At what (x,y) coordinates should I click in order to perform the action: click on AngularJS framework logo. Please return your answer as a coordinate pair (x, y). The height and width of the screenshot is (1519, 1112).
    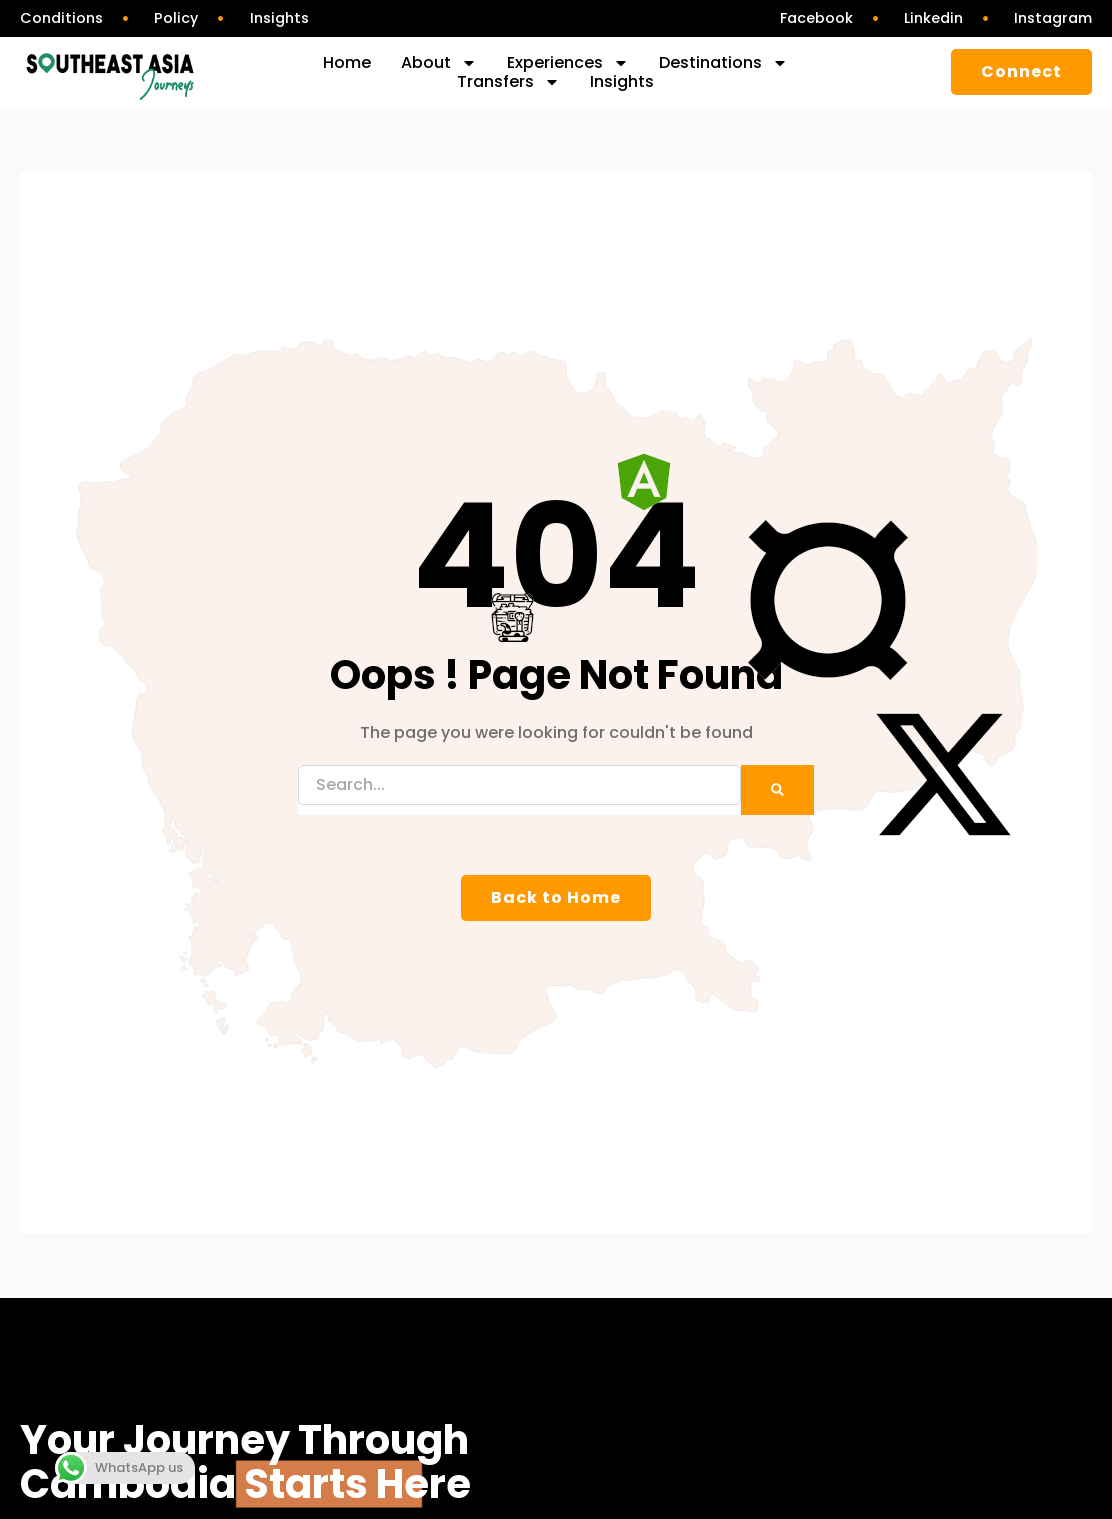
    Looking at the image, I should click on (644, 482).